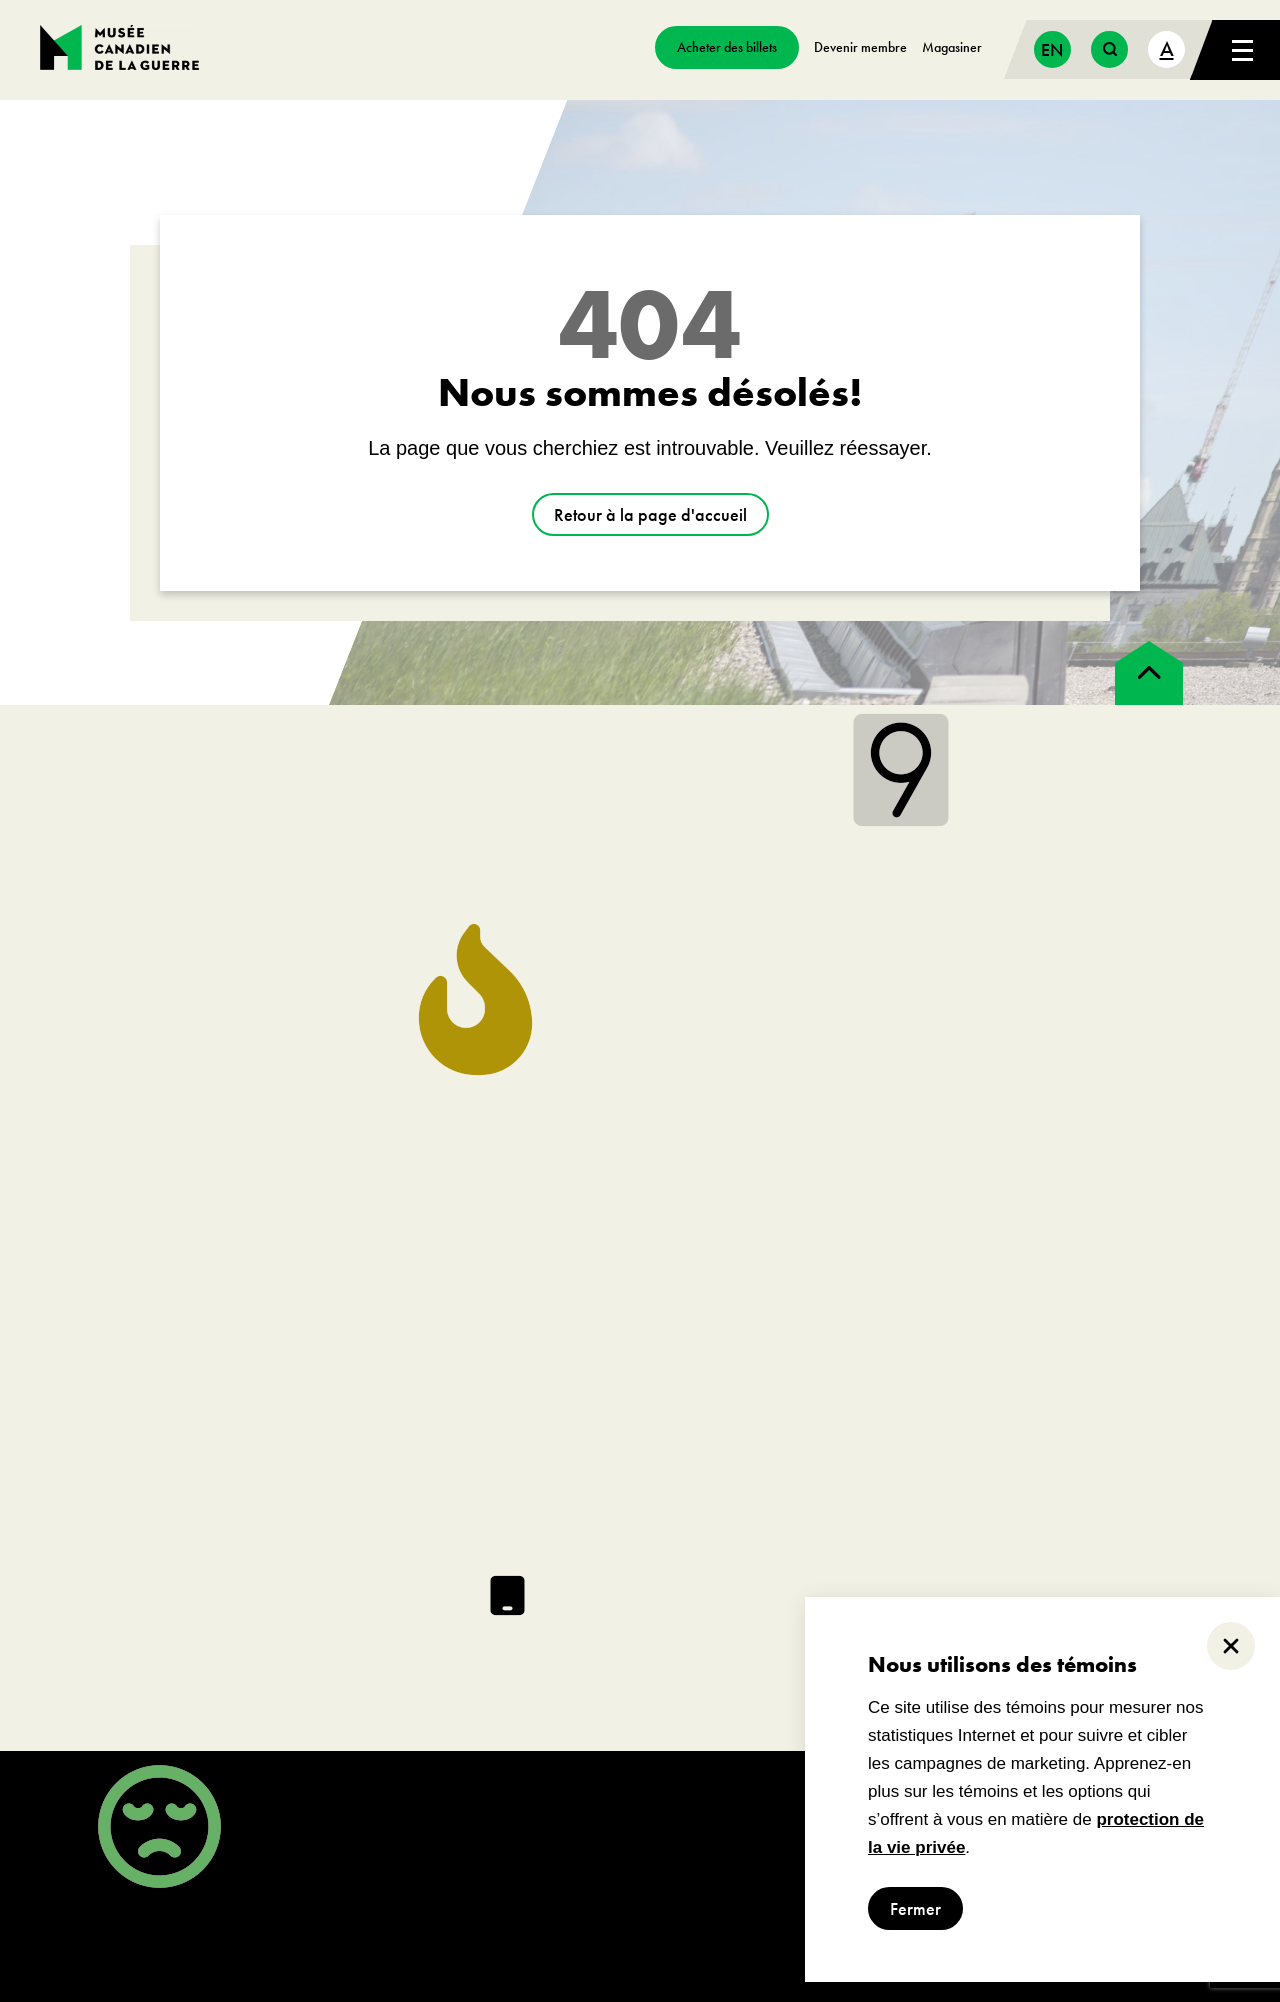 The width and height of the screenshot is (1280, 2002). Describe the element at coordinates (901, 770) in the screenshot. I see `indicates the number nine in a sequence or list` at that location.